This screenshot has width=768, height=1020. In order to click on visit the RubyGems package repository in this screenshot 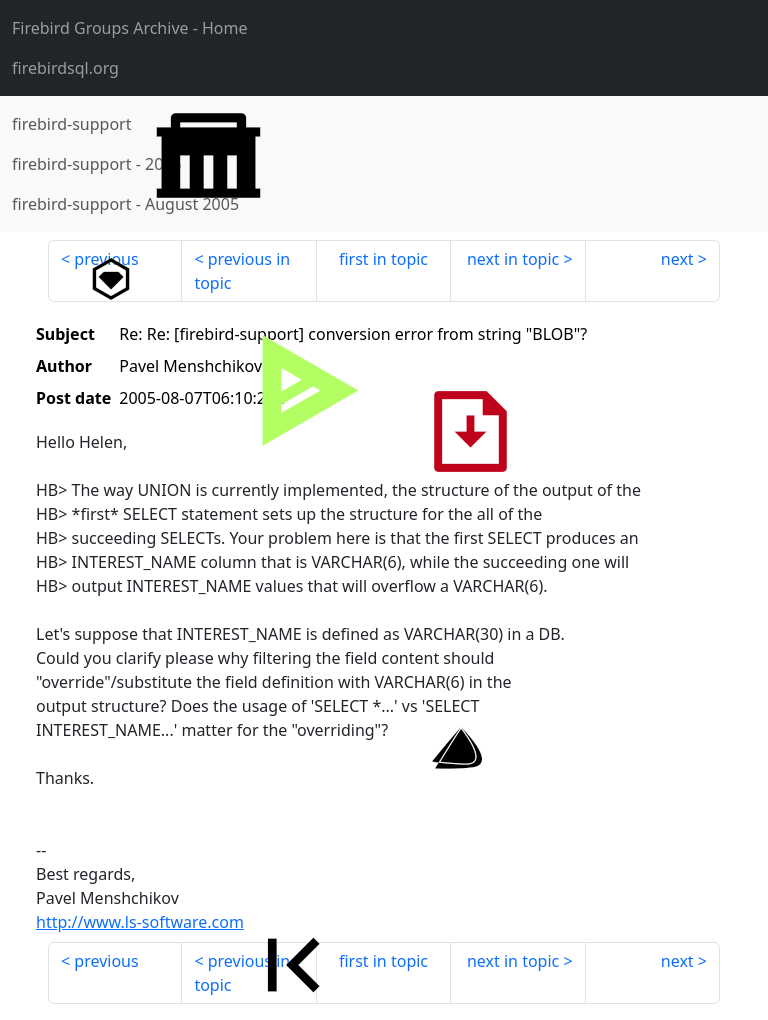, I will do `click(111, 279)`.